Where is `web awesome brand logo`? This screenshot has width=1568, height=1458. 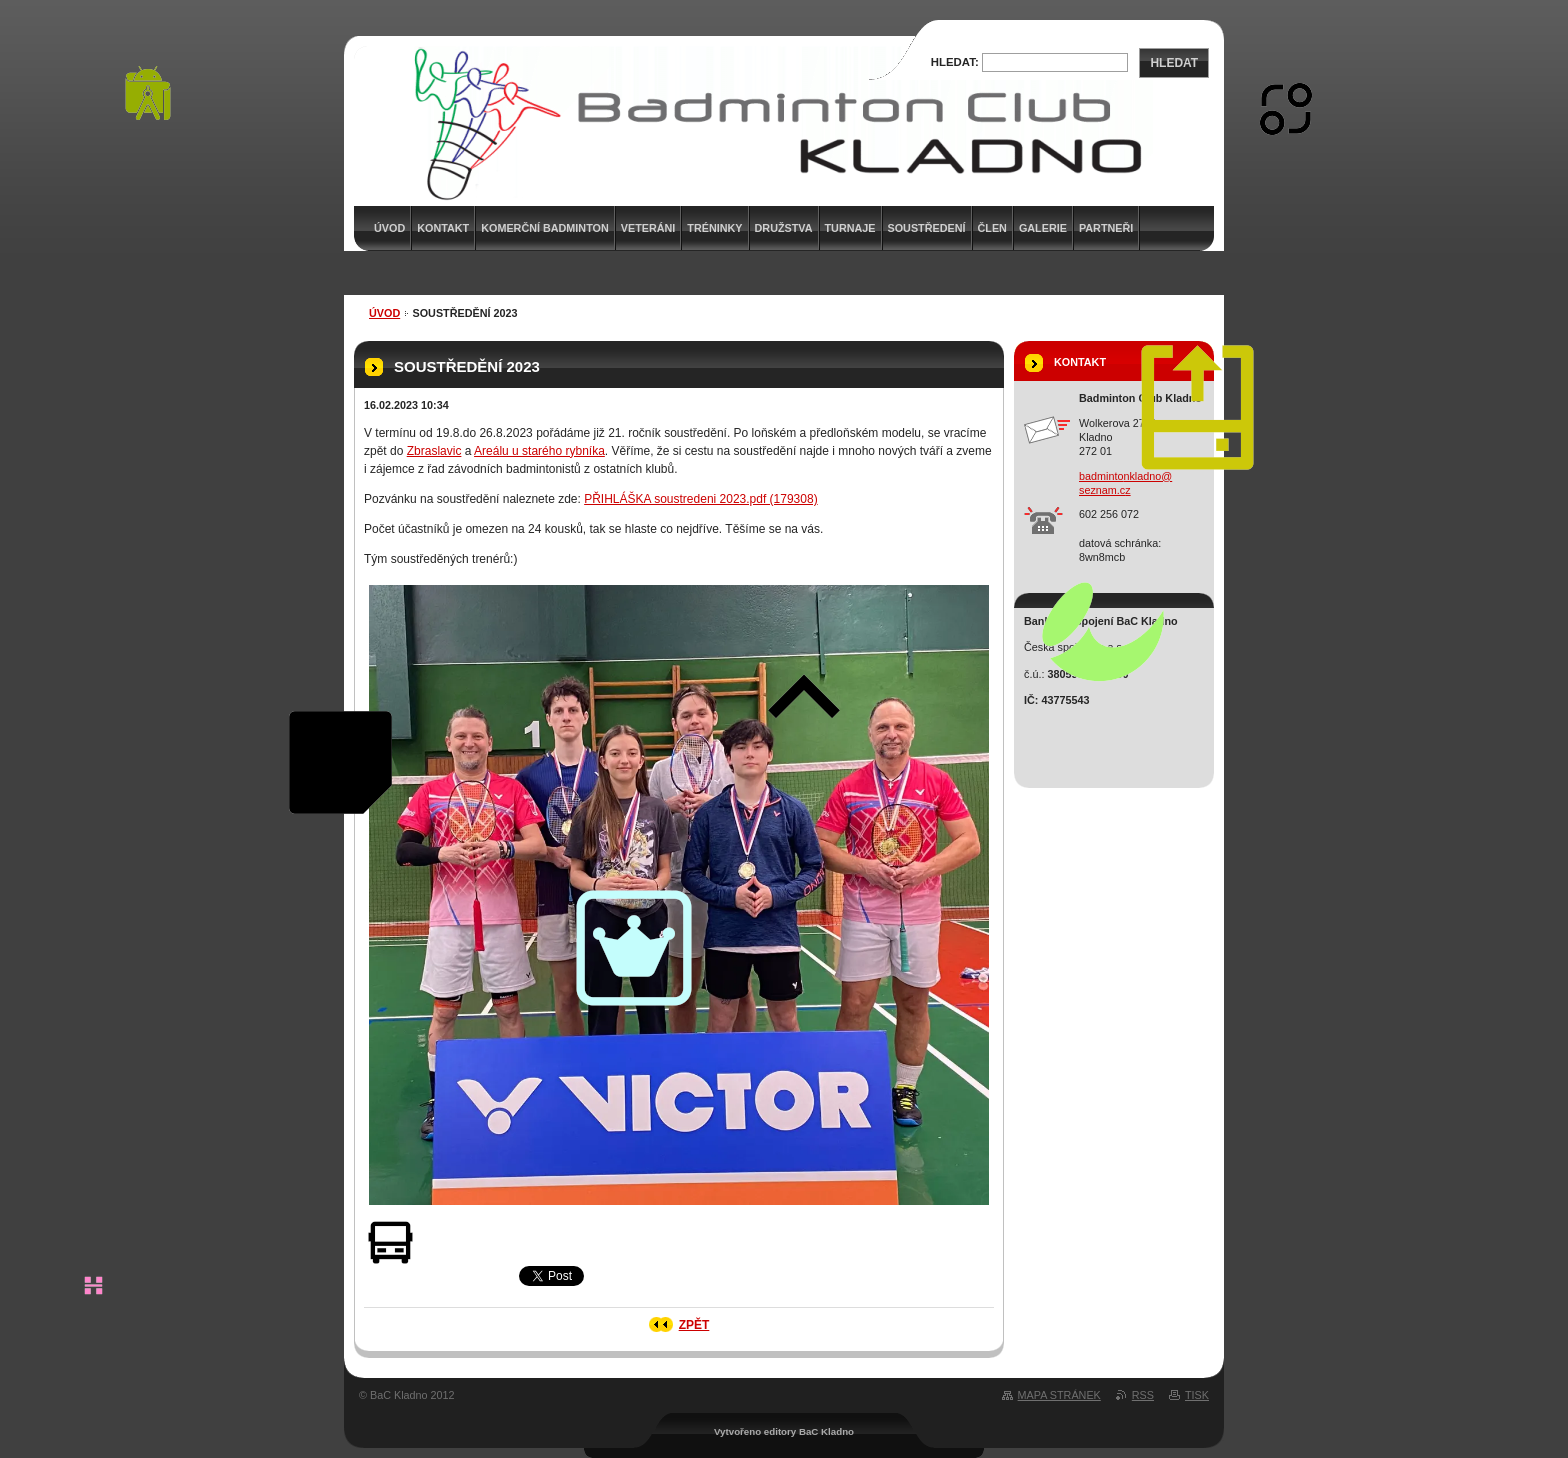 web awesome brand logo is located at coordinates (634, 948).